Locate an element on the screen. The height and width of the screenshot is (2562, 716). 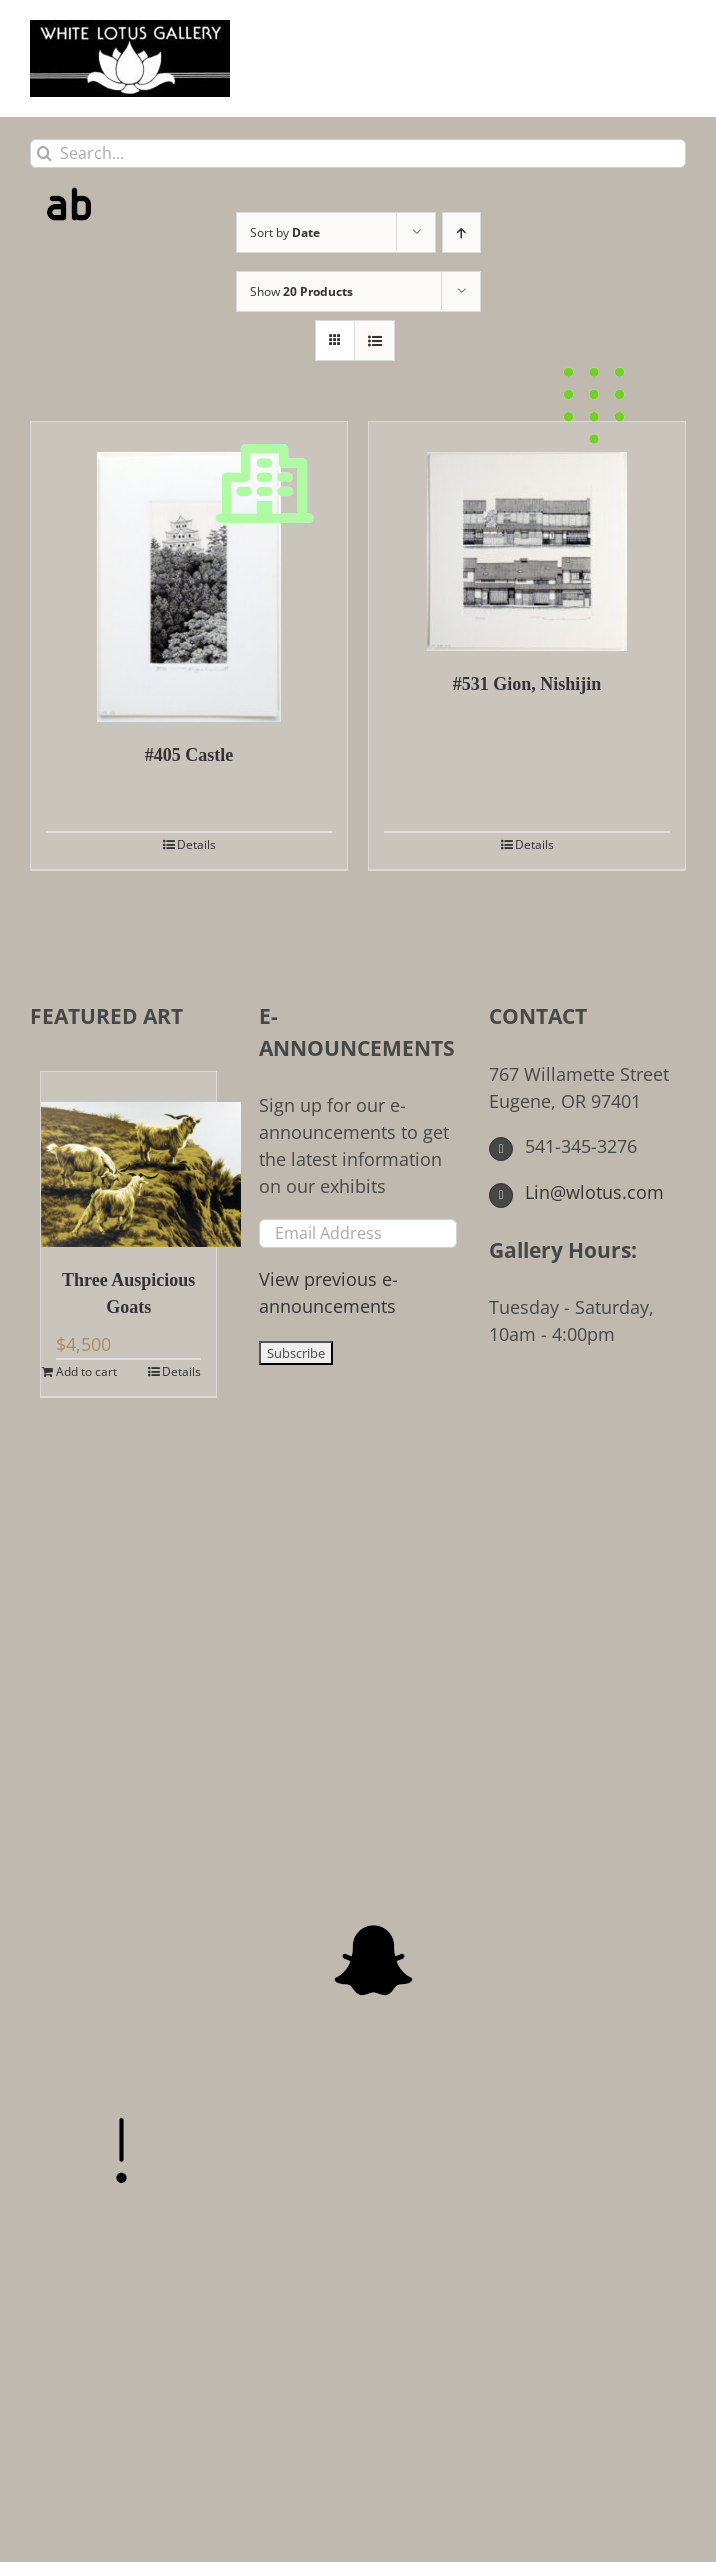
view apartment or residential building details is located at coordinates (264, 483).